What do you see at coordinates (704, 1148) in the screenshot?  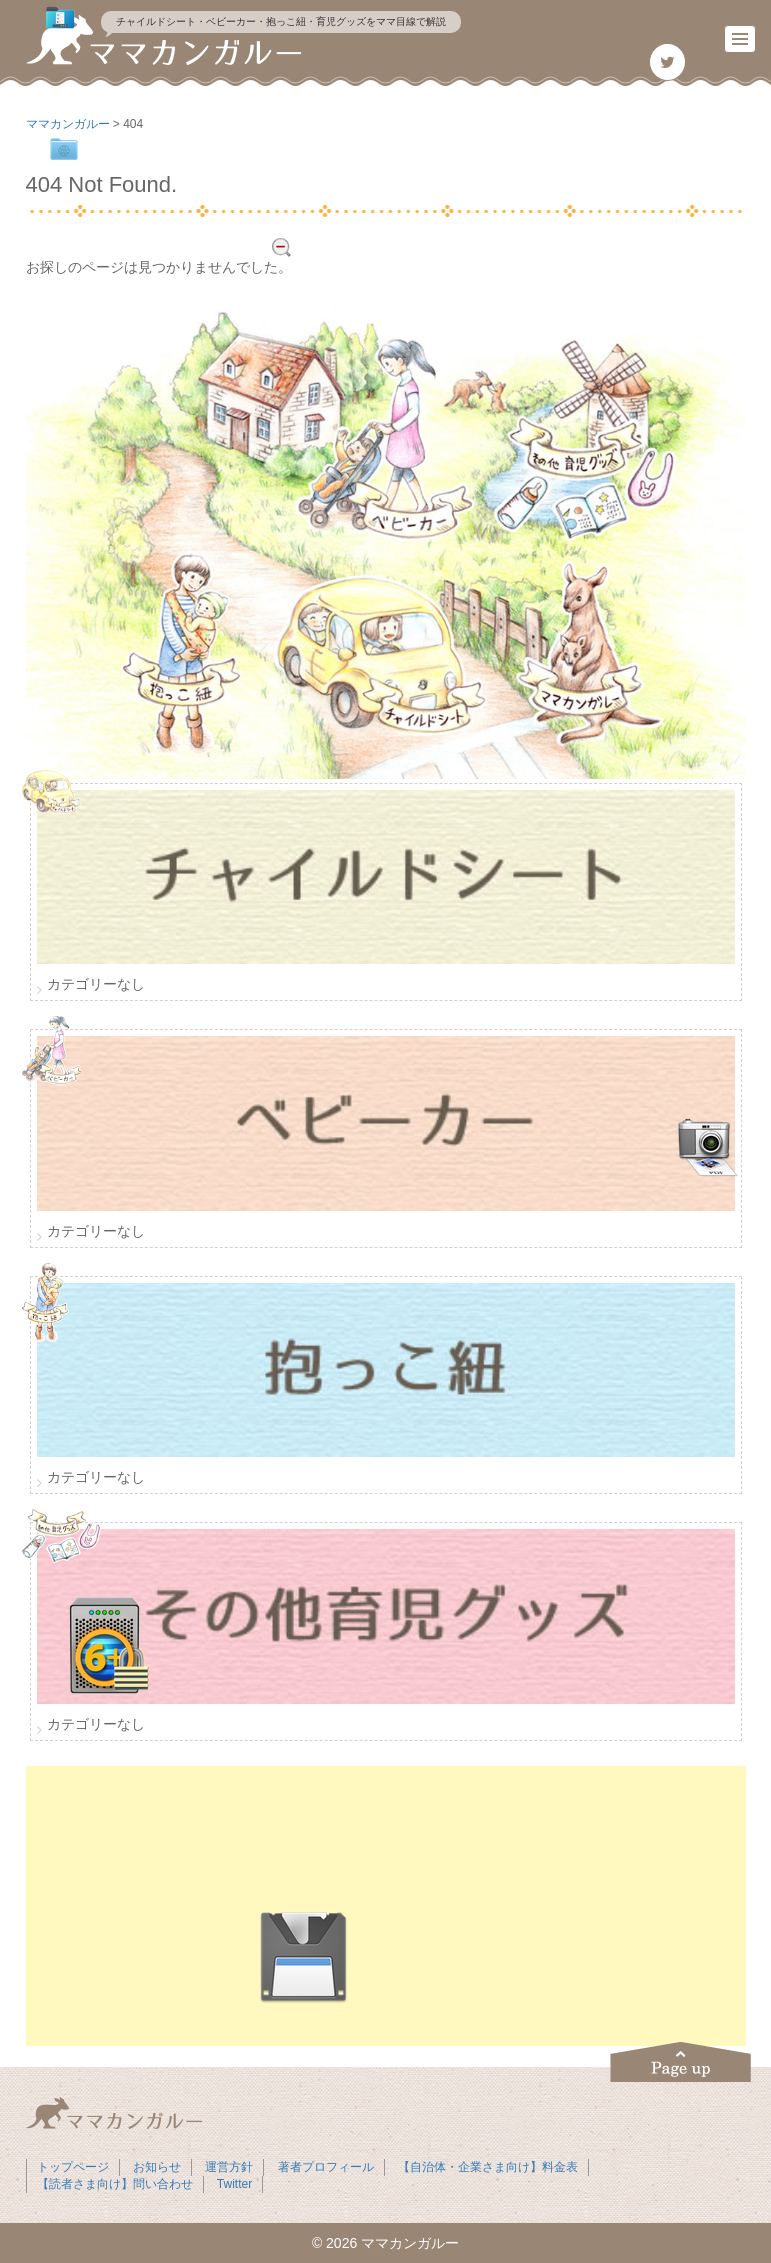 I see `convert scanned images to PDF format` at bounding box center [704, 1148].